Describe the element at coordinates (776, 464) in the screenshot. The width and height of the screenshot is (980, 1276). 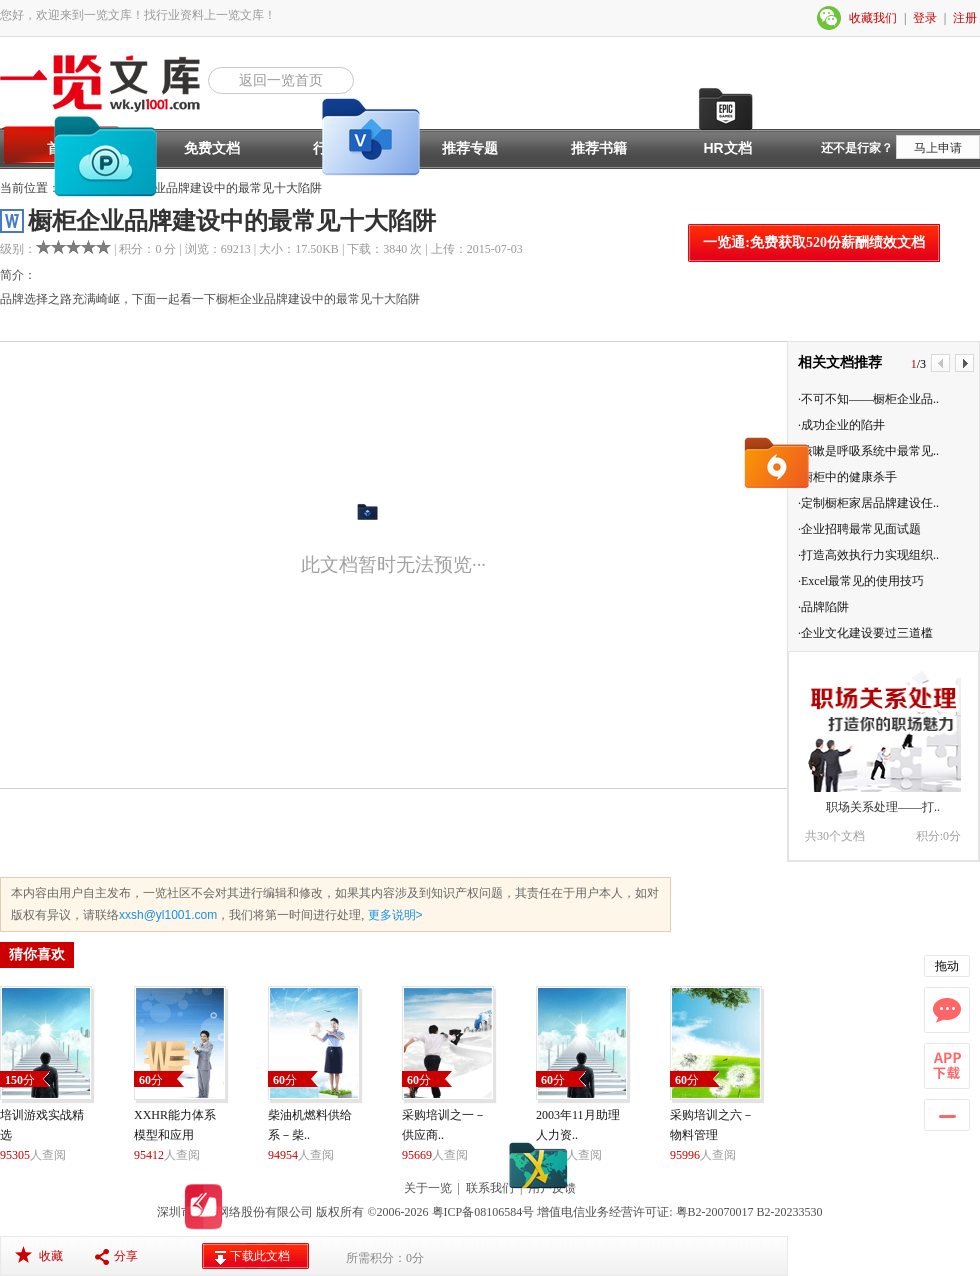
I see `open Origin game library folder` at that location.